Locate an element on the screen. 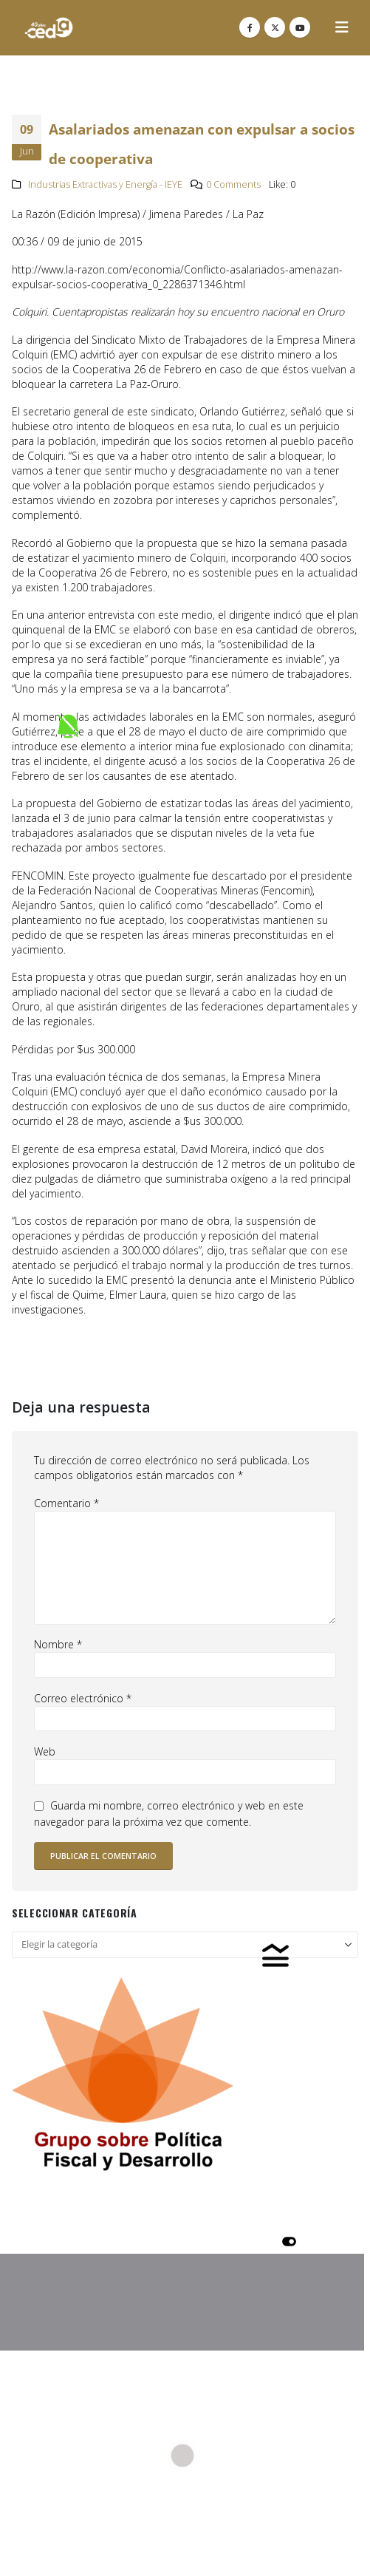  toggle chart legend visibility is located at coordinates (275, 1955).